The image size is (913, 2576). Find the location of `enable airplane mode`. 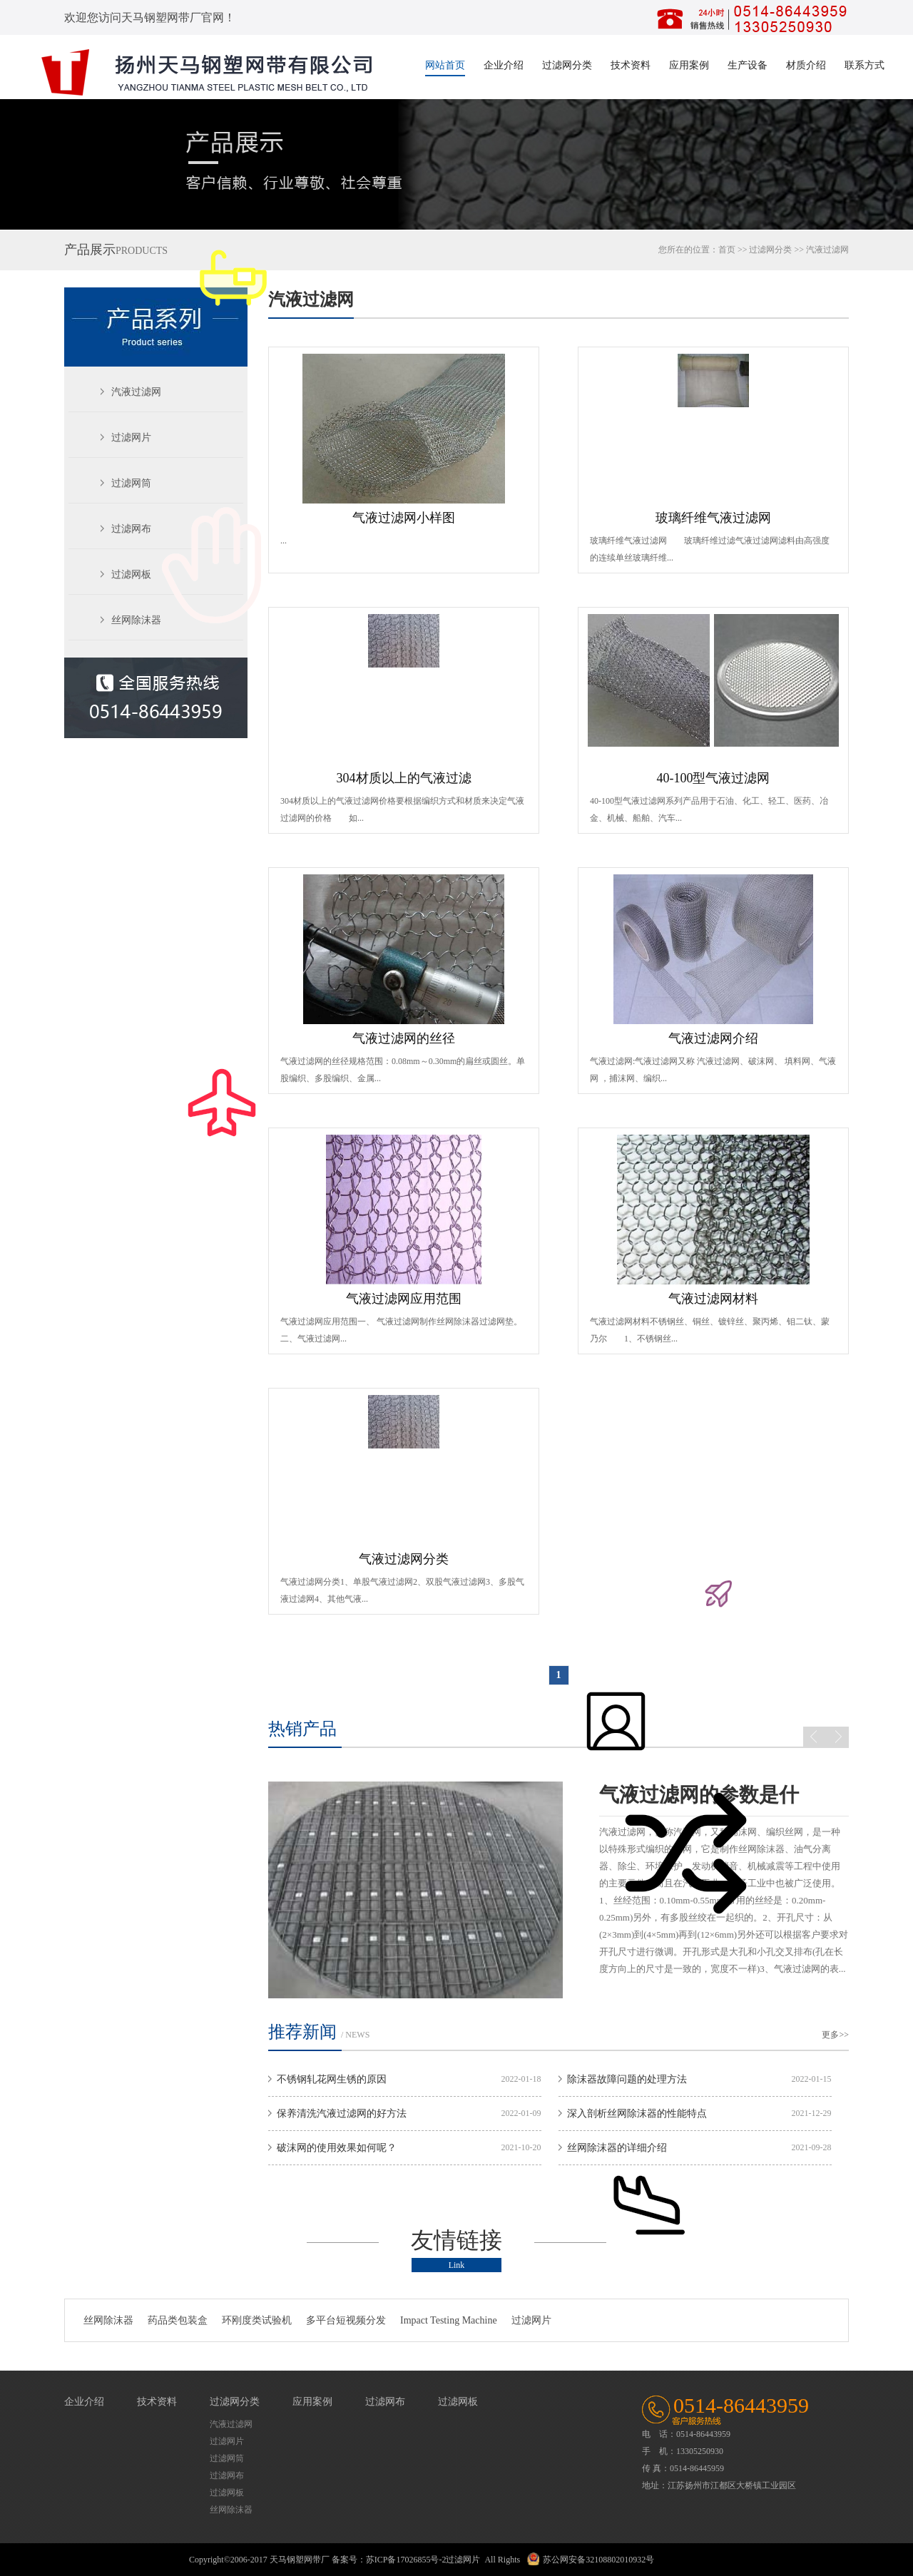

enable airplane mode is located at coordinates (222, 1103).